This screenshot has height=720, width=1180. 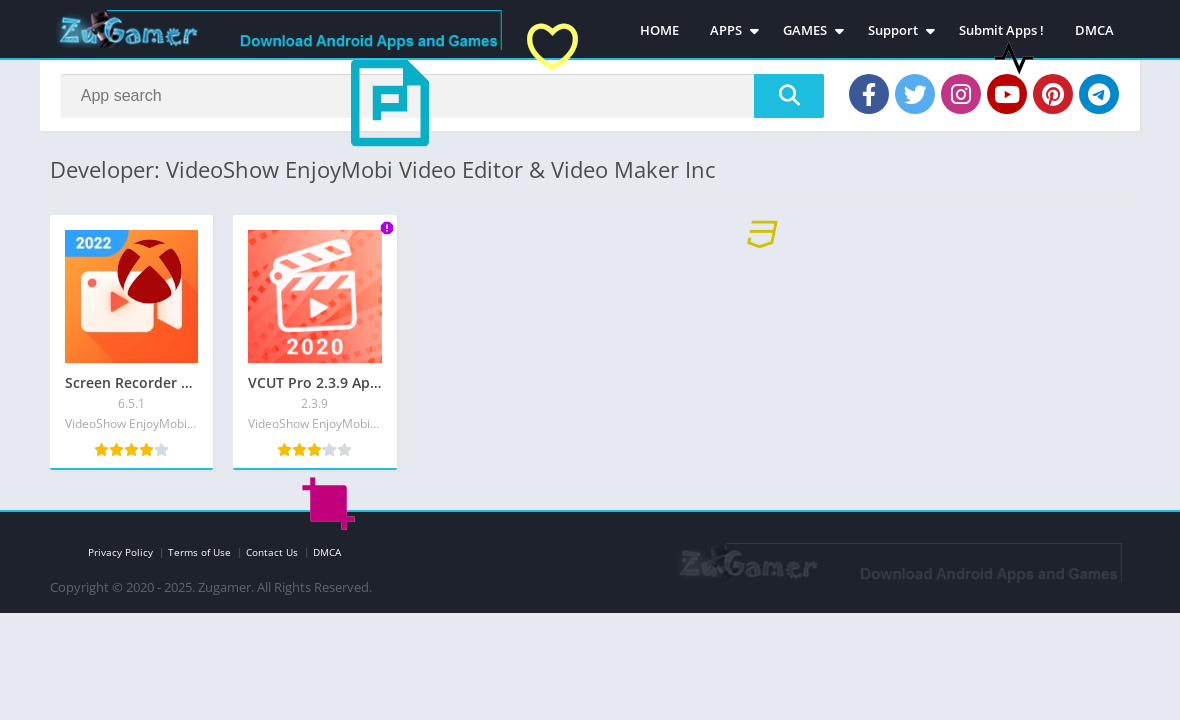 What do you see at coordinates (390, 103) in the screenshot?
I see `open a PowerPoint presentation file` at bounding box center [390, 103].